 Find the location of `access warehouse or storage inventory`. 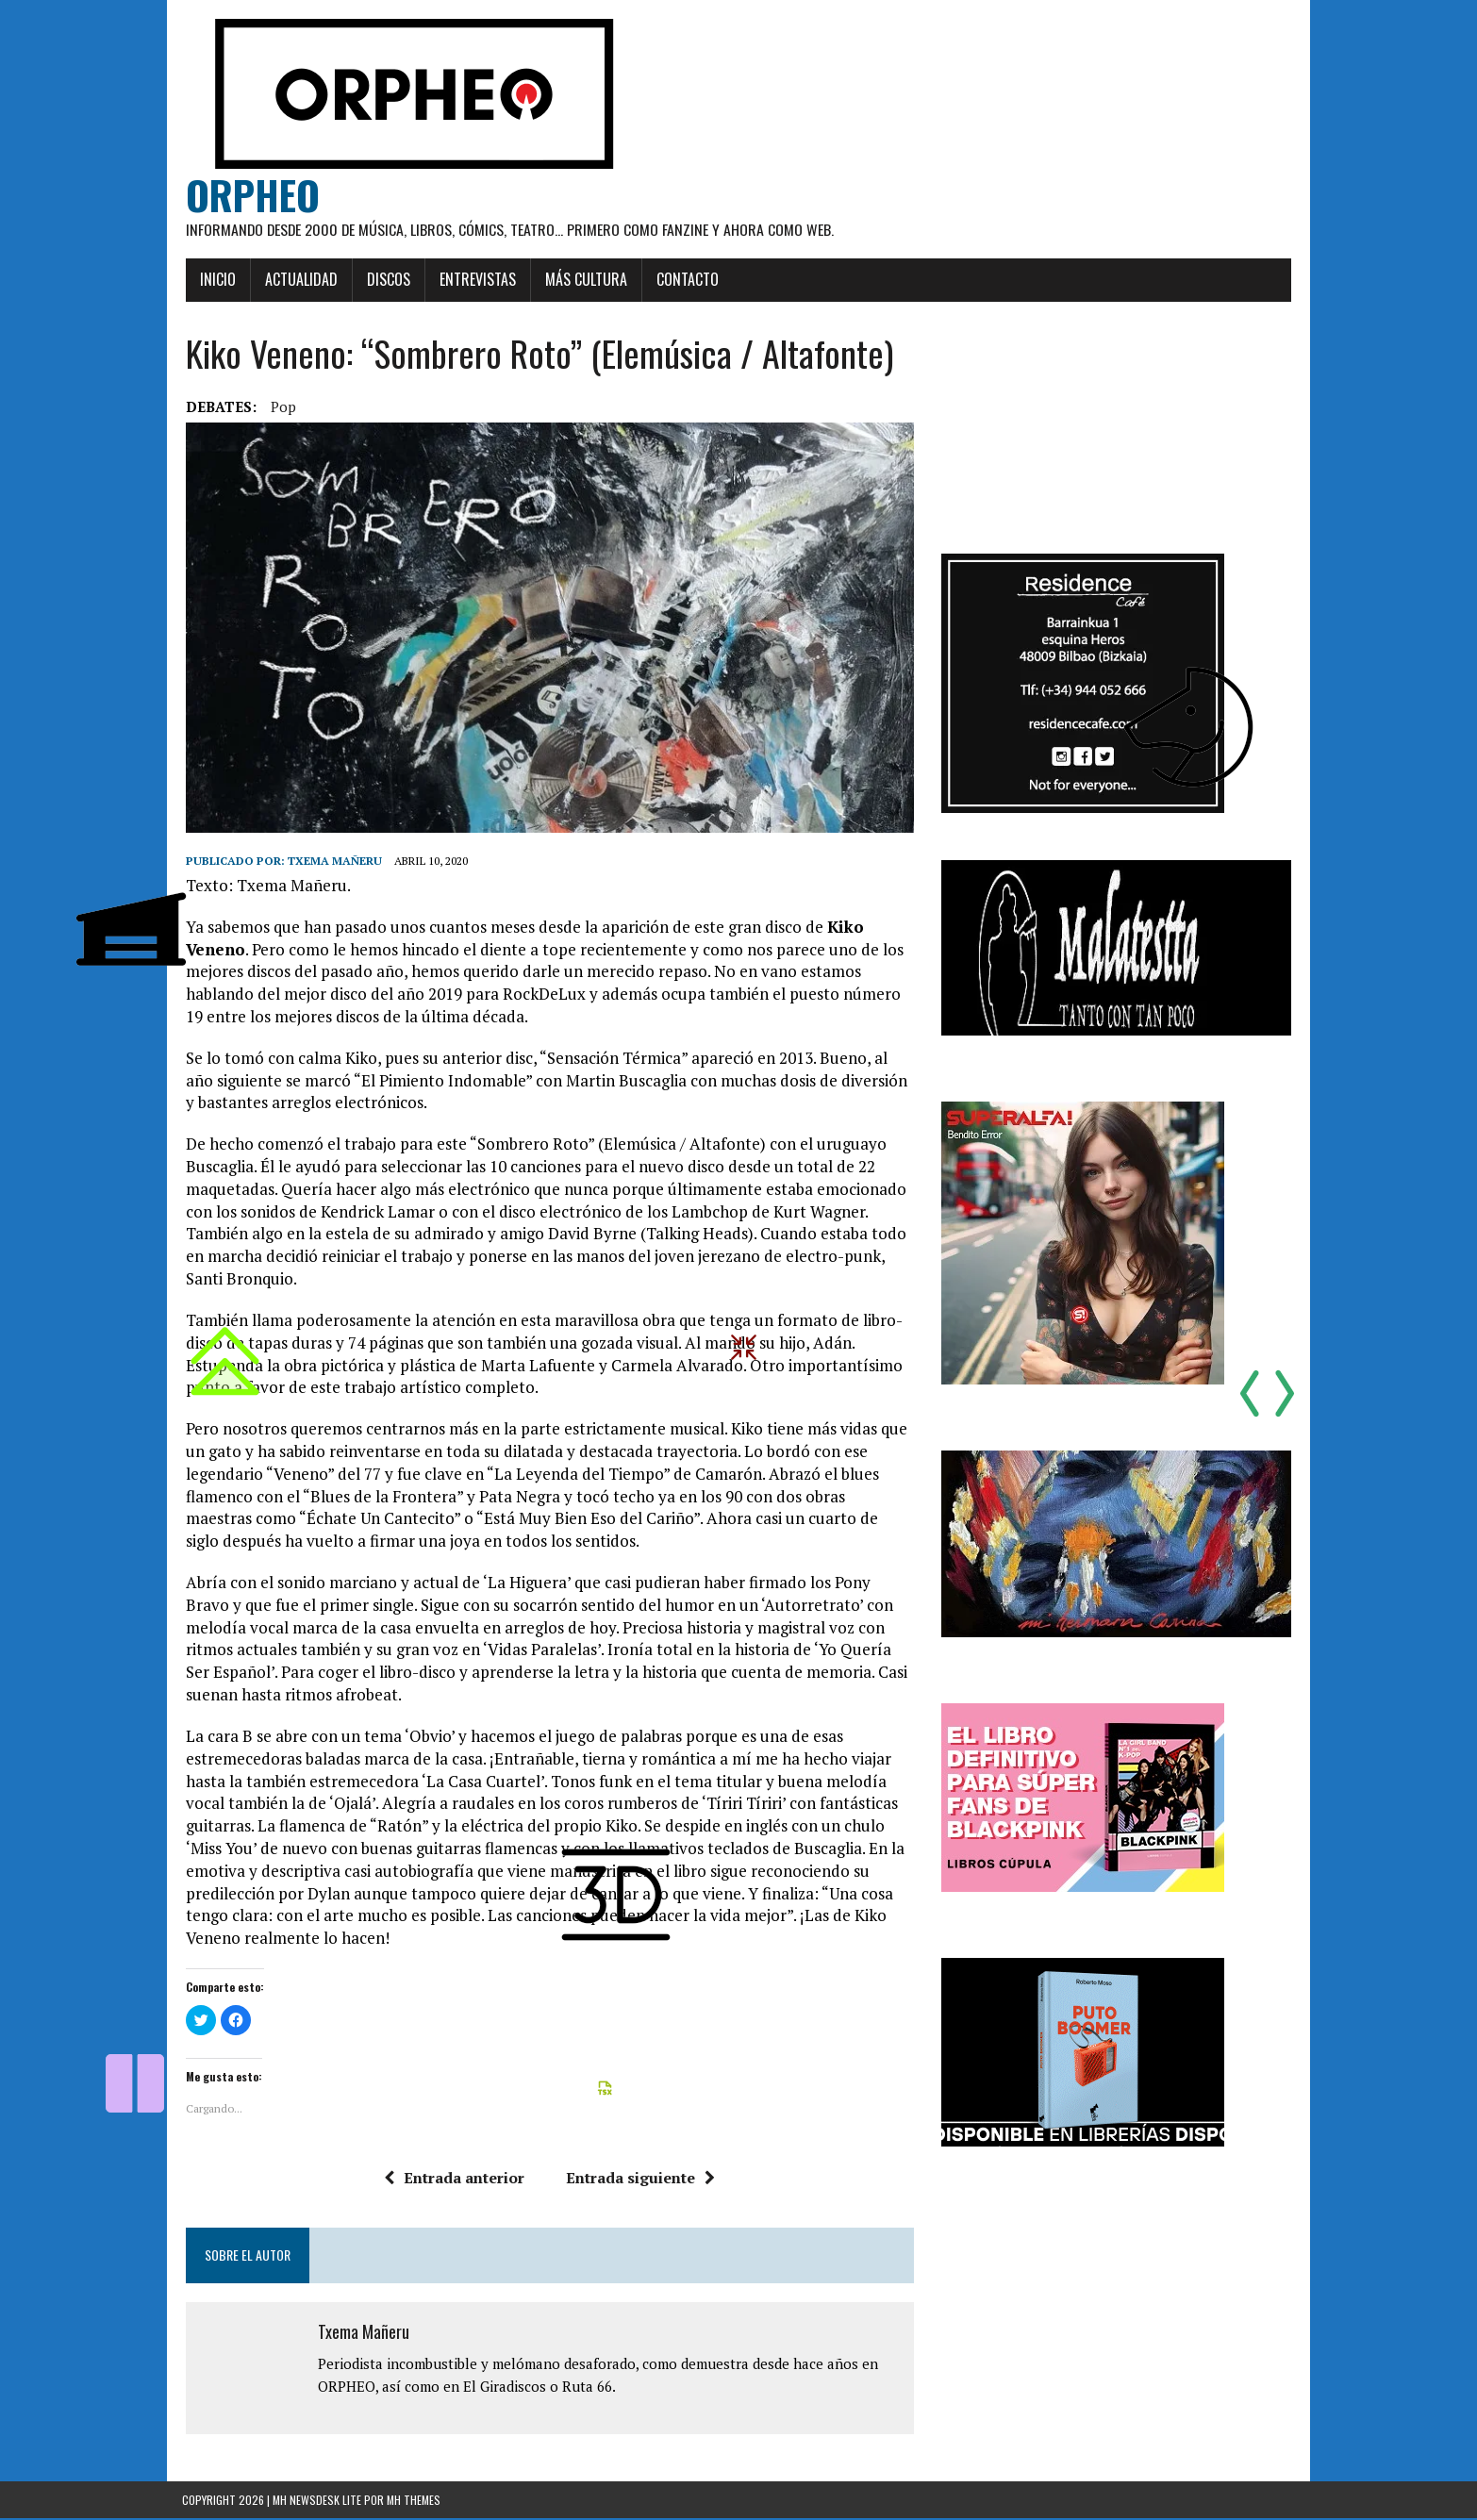

access warehouse or storage inventory is located at coordinates (131, 933).